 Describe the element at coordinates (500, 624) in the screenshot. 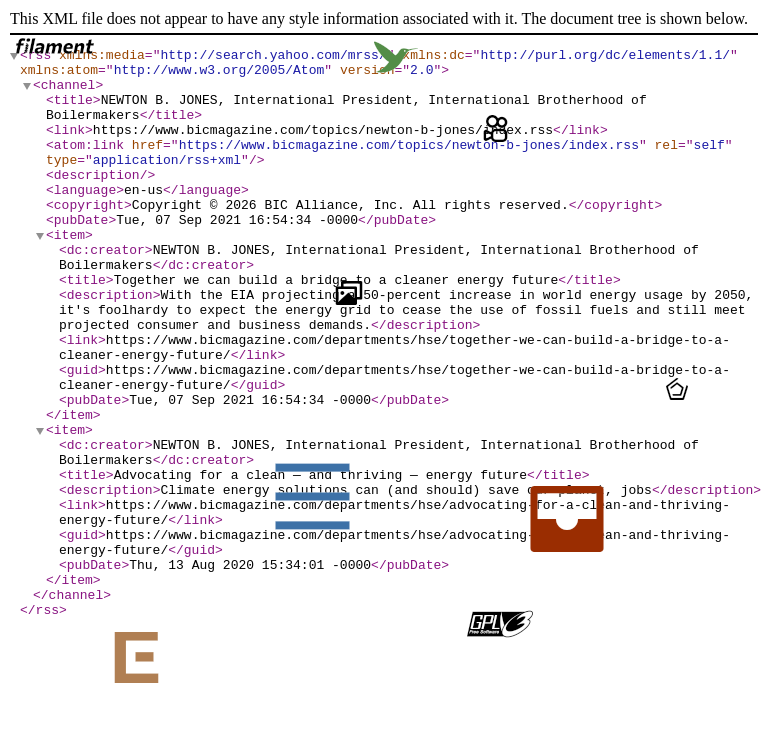

I see `indicates software licensed under GNU General Public License v3` at that location.